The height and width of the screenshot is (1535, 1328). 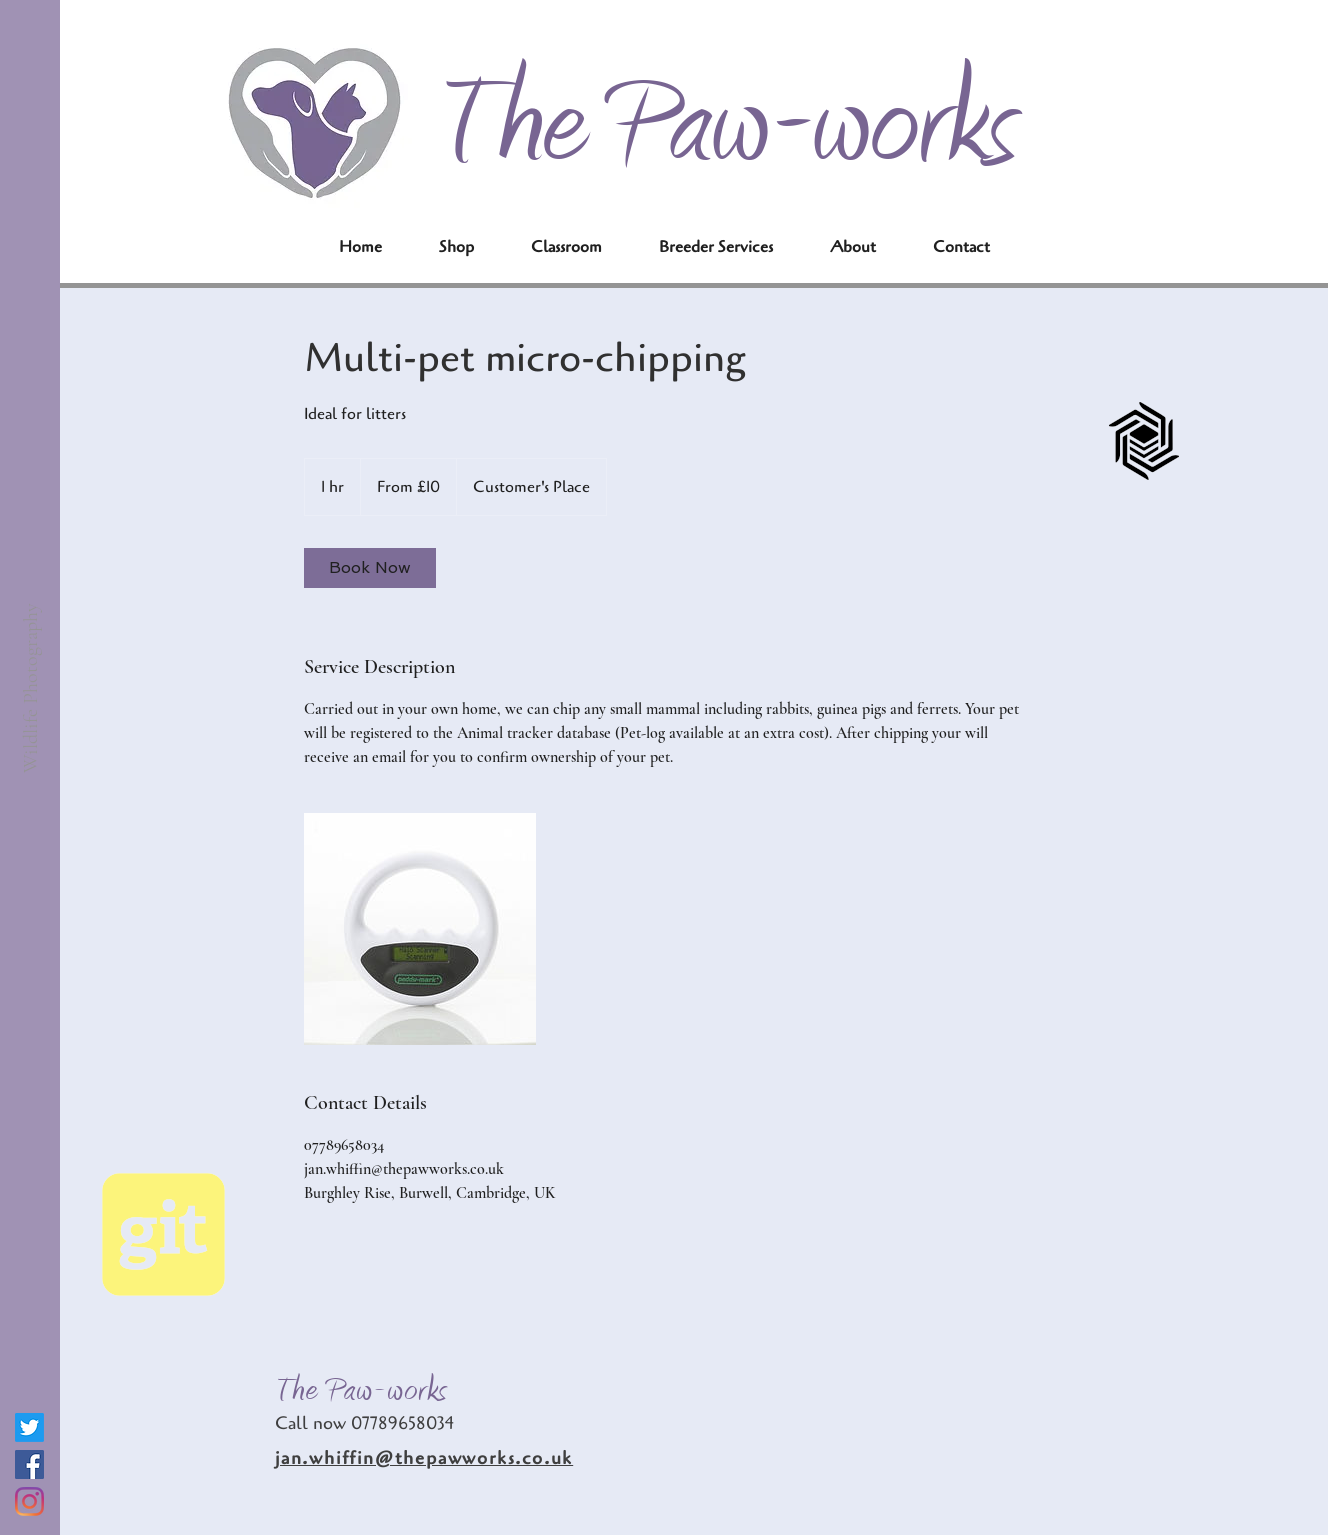 What do you see at coordinates (1144, 441) in the screenshot?
I see `google bigtable service logo` at bounding box center [1144, 441].